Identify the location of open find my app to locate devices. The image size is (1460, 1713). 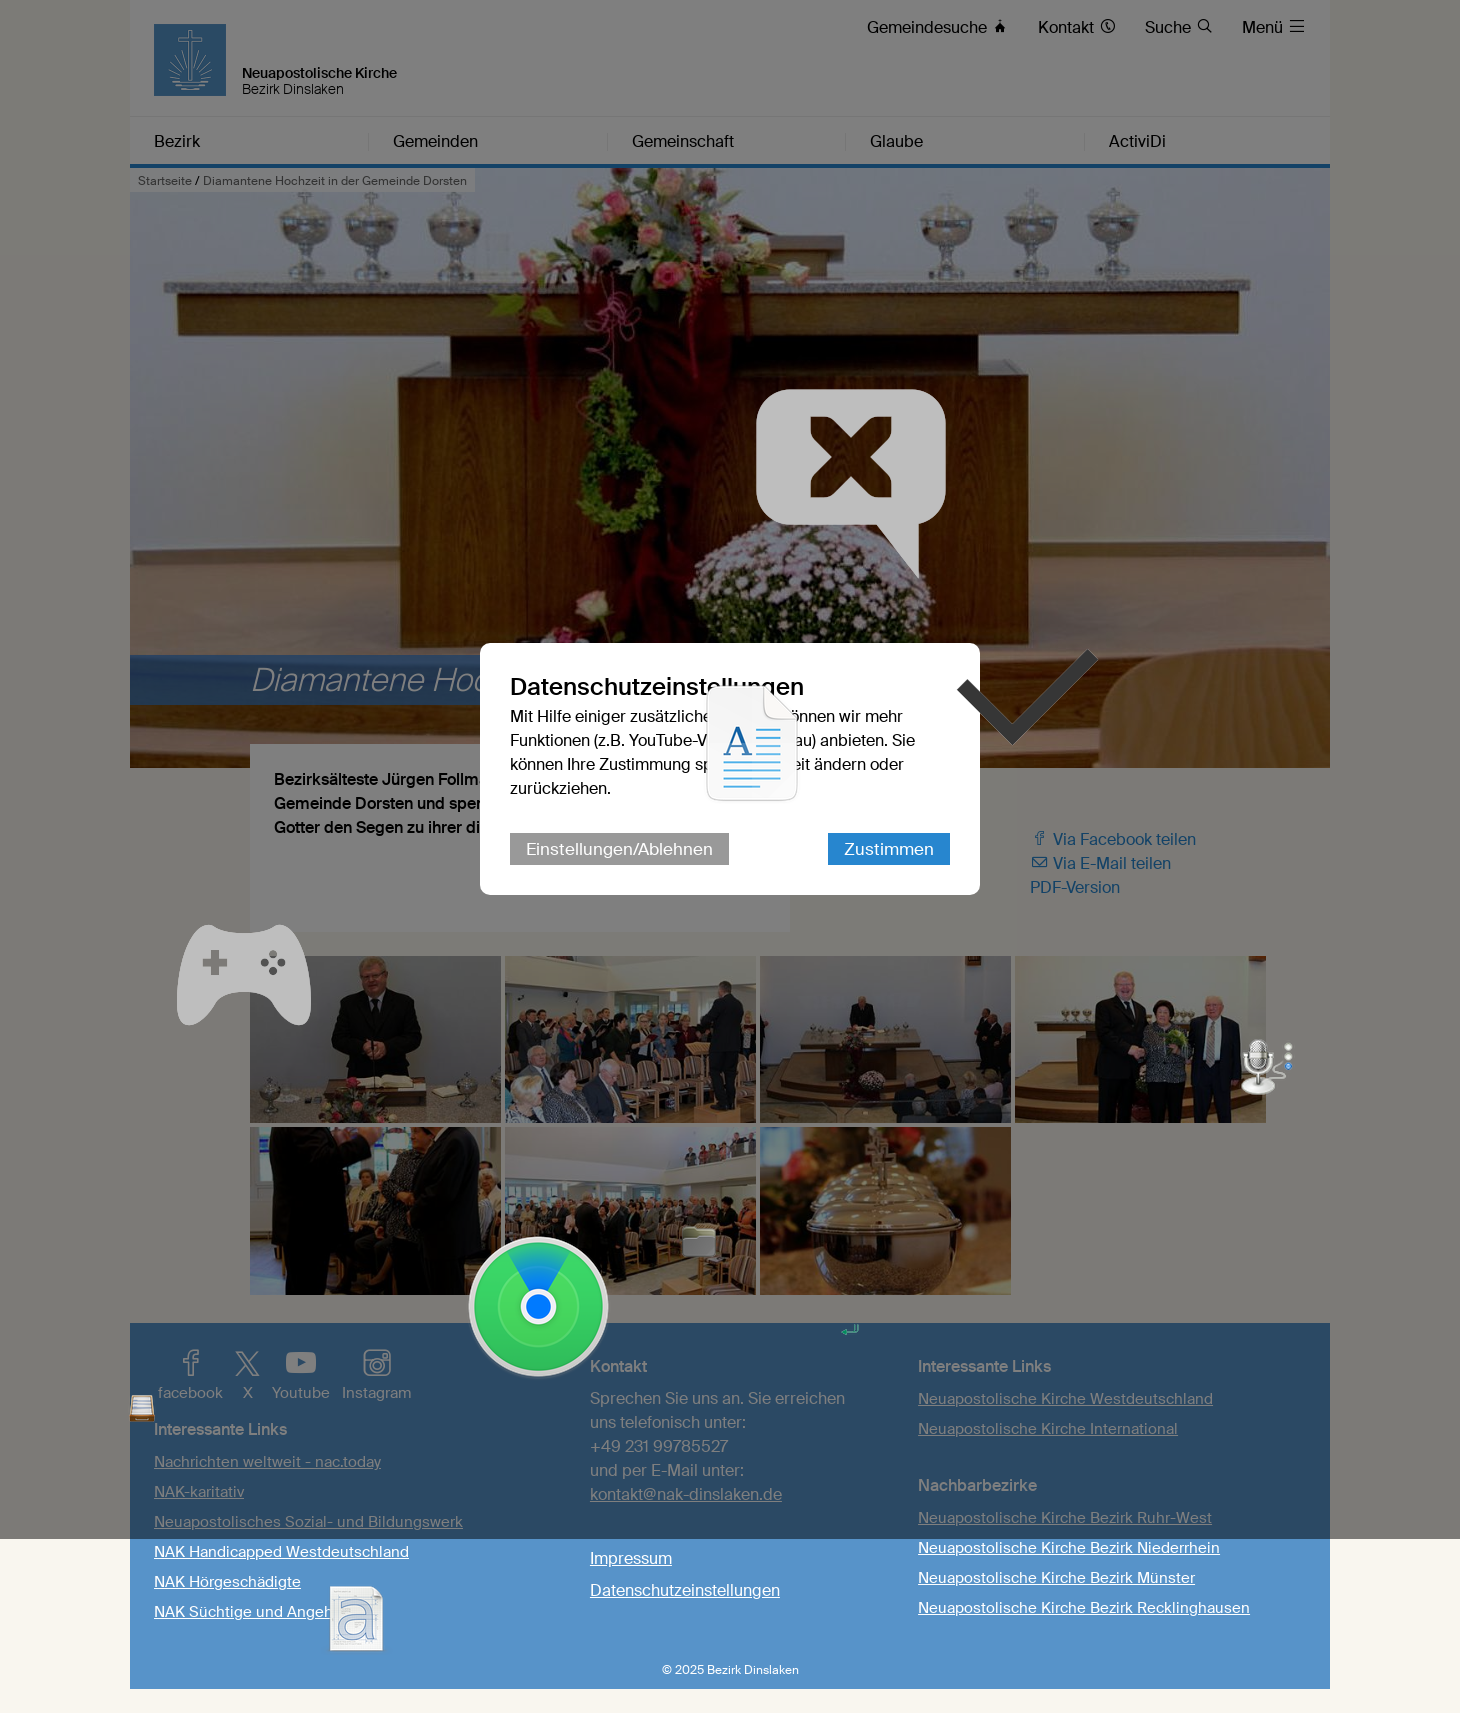
(538, 1306).